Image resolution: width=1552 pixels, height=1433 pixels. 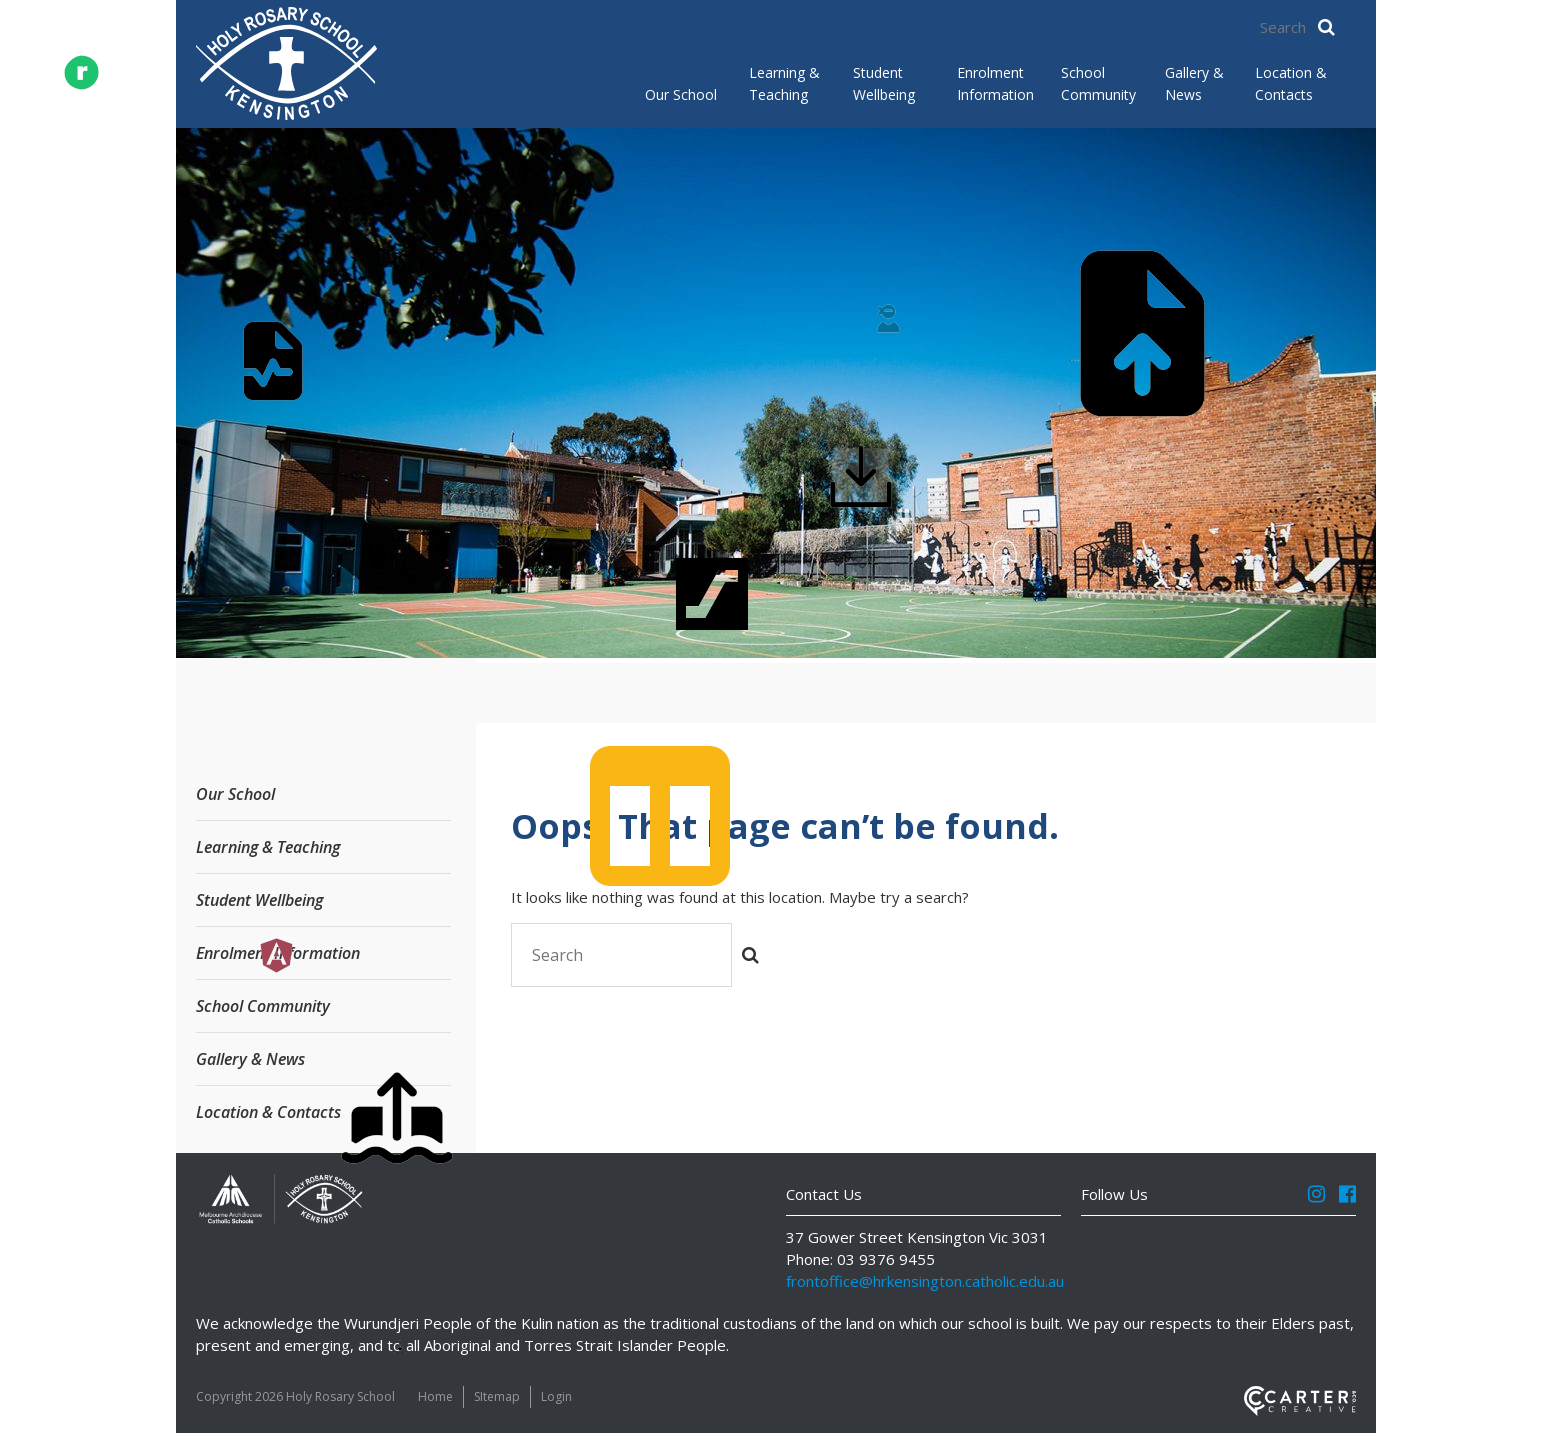 I want to click on view audio or sound file, so click(x=273, y=361).